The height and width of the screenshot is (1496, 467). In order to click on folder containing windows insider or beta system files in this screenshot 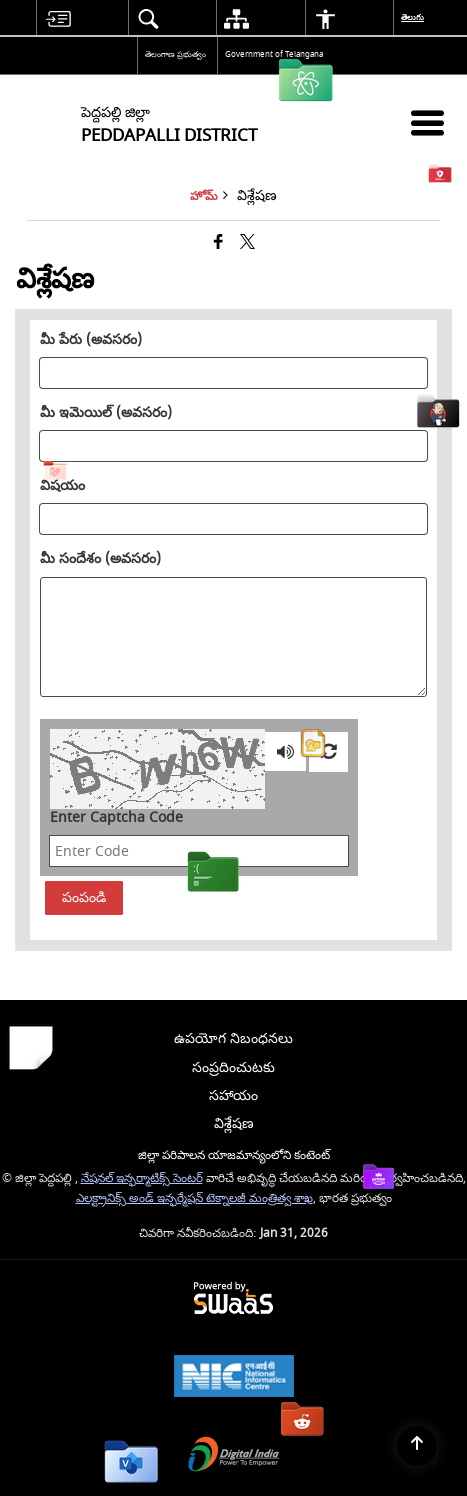, I will do `click(213, 873)`.